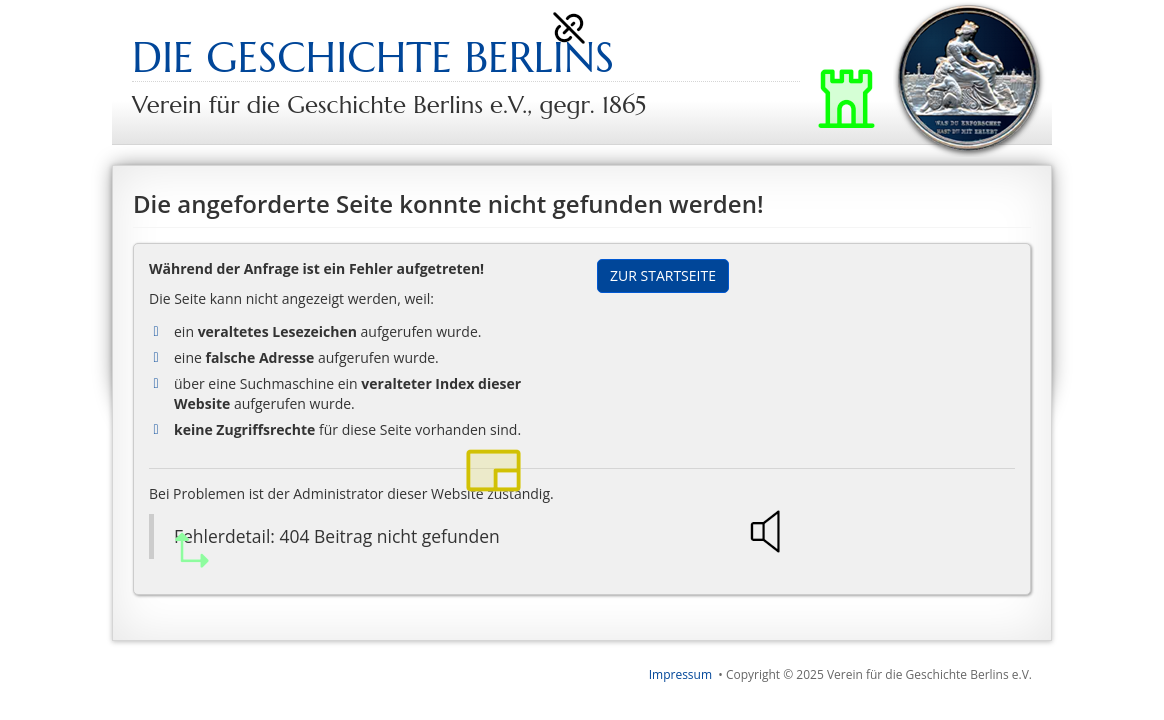  I want to click on access castle or fortress-themed game content, so click(846, 97).